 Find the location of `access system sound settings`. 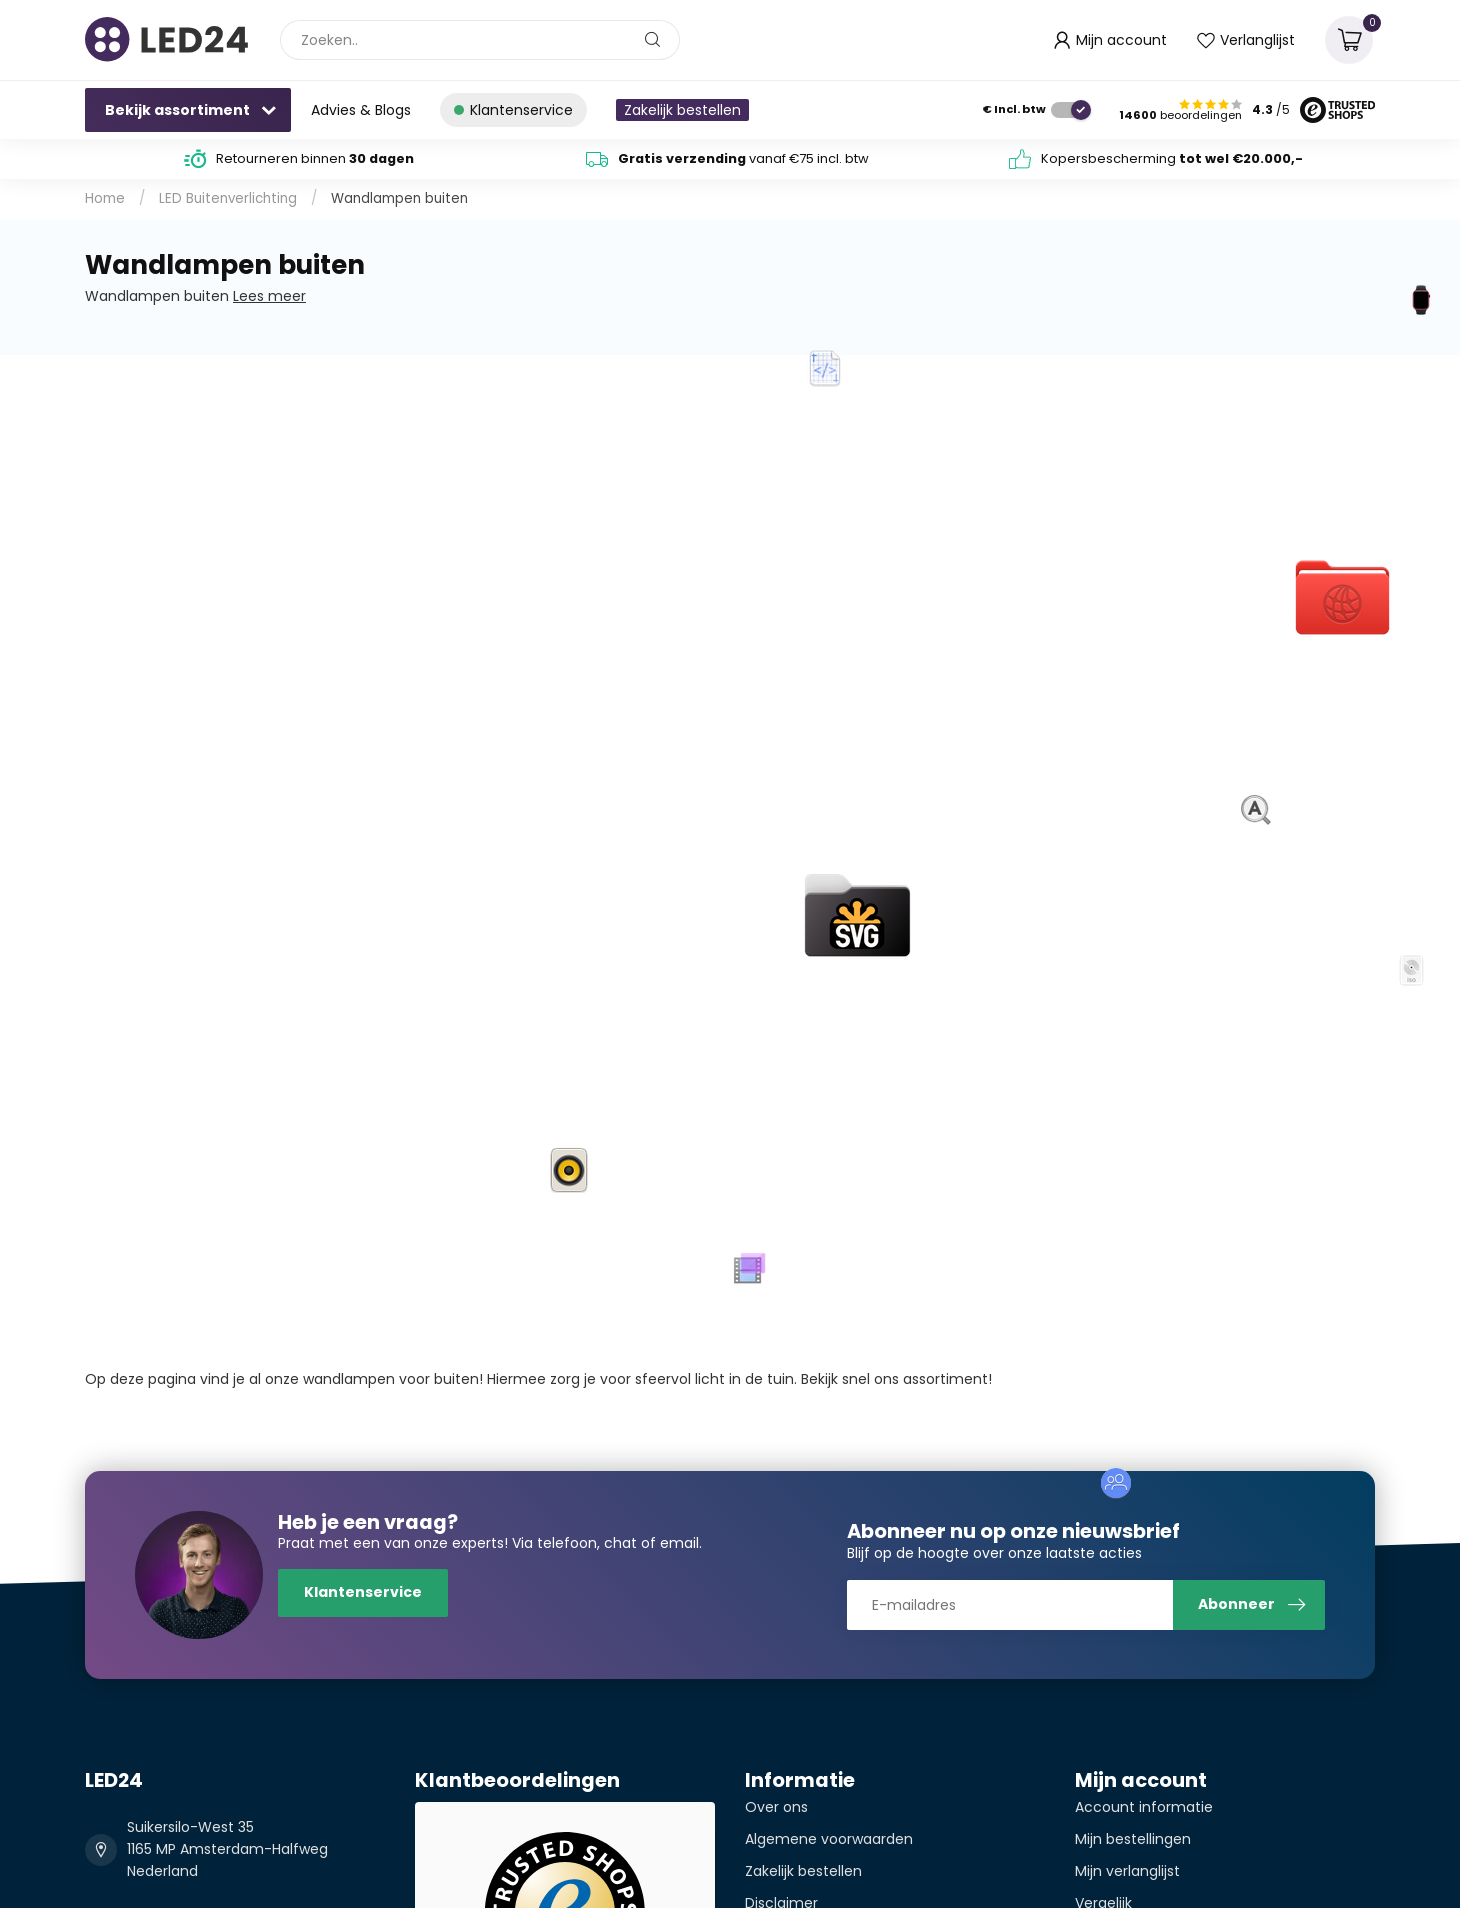

access system sound settings is located at coordinates (569, 1170).